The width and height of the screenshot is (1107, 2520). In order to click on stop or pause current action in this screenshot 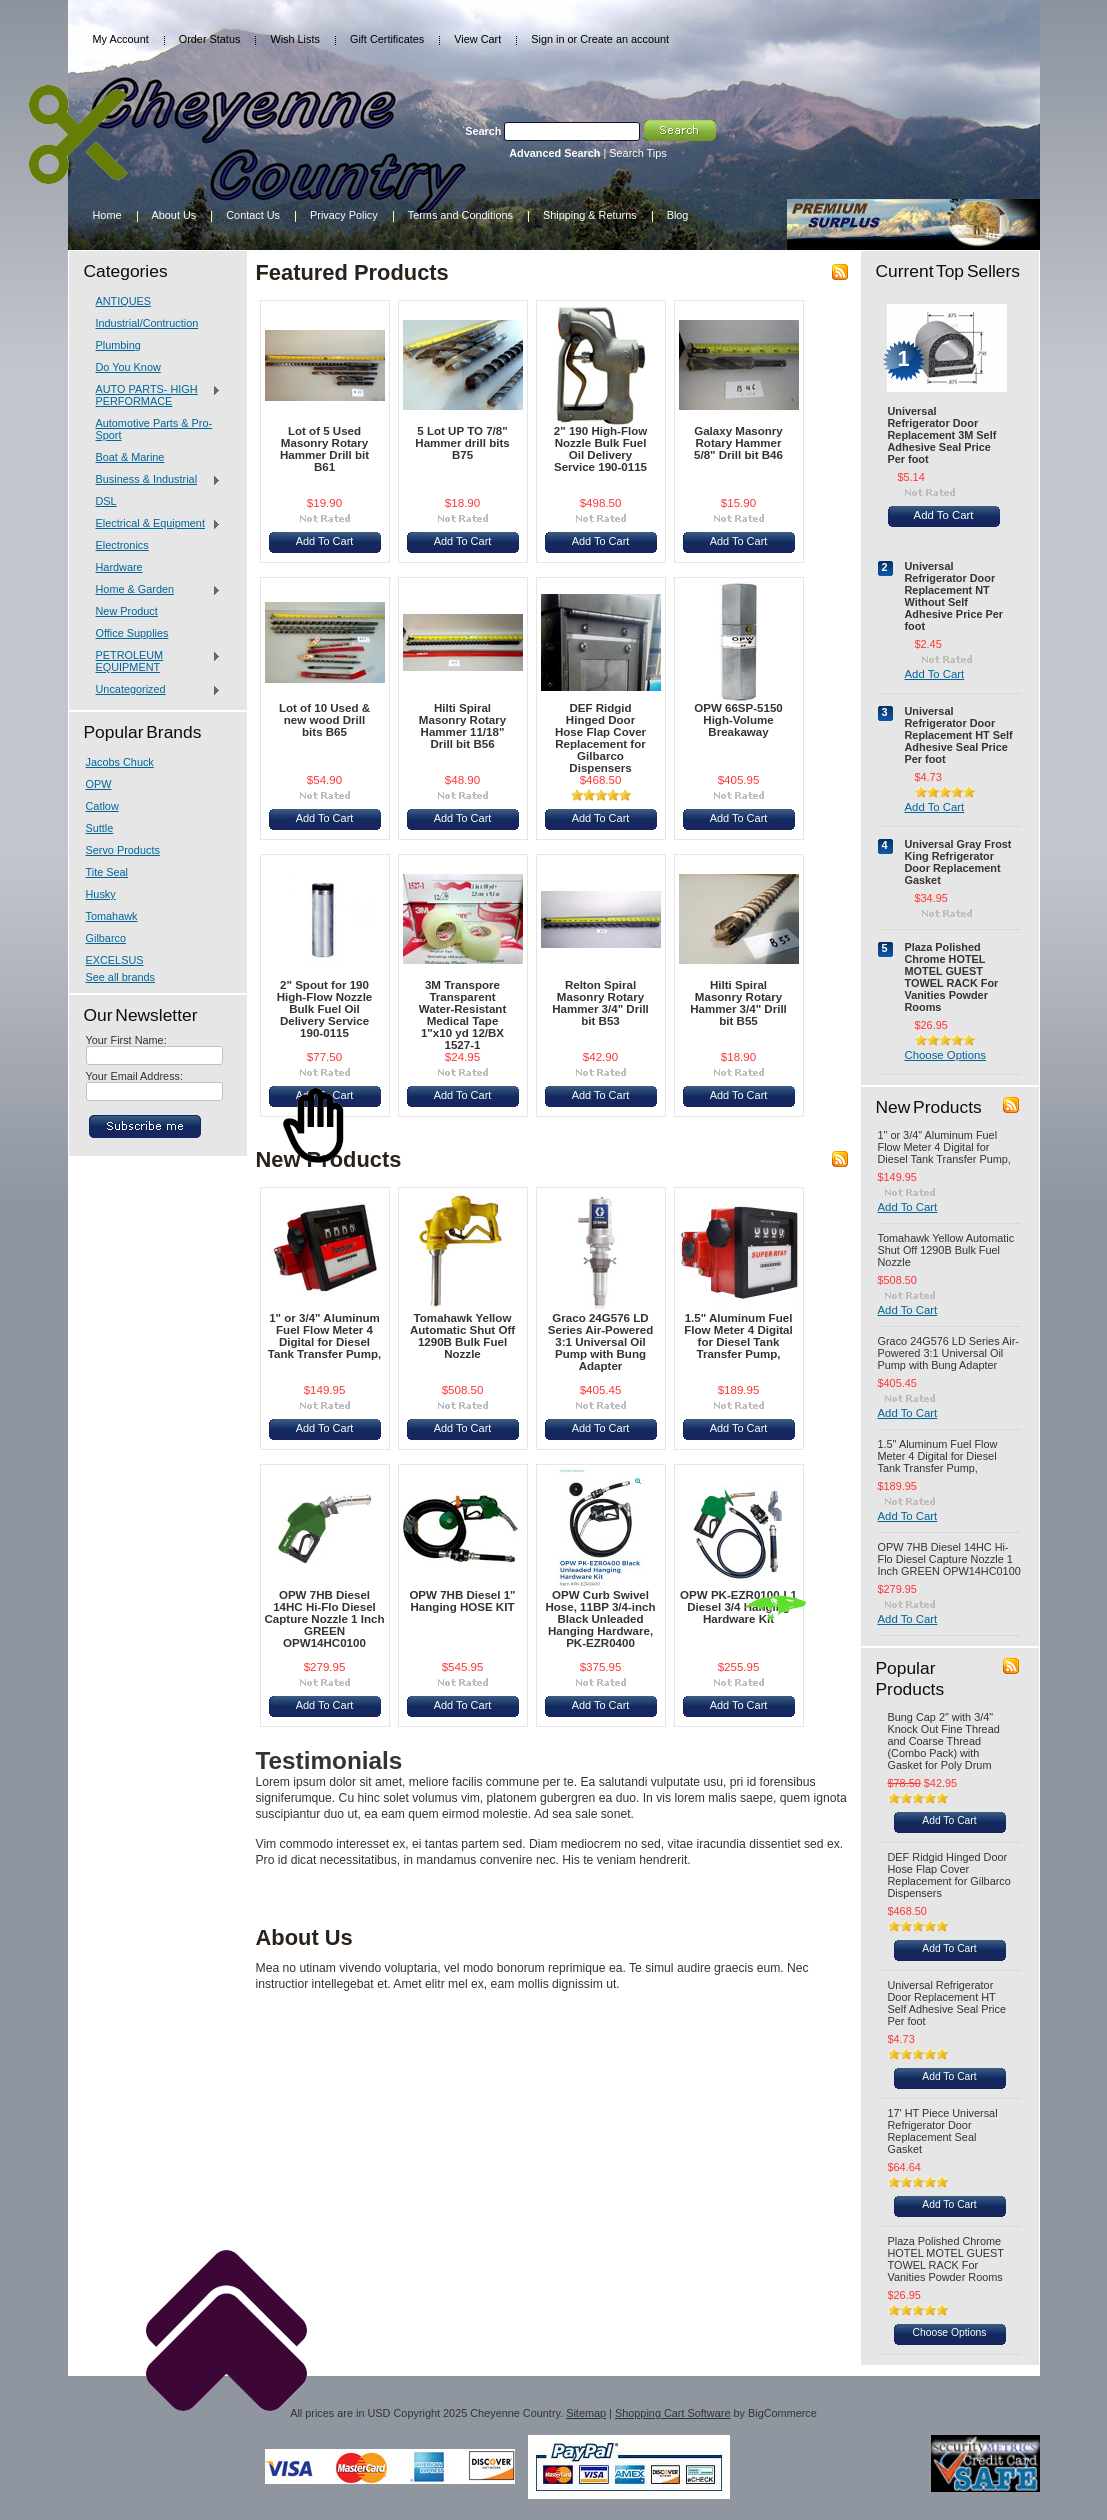, I will do `click(314, 1127)`.